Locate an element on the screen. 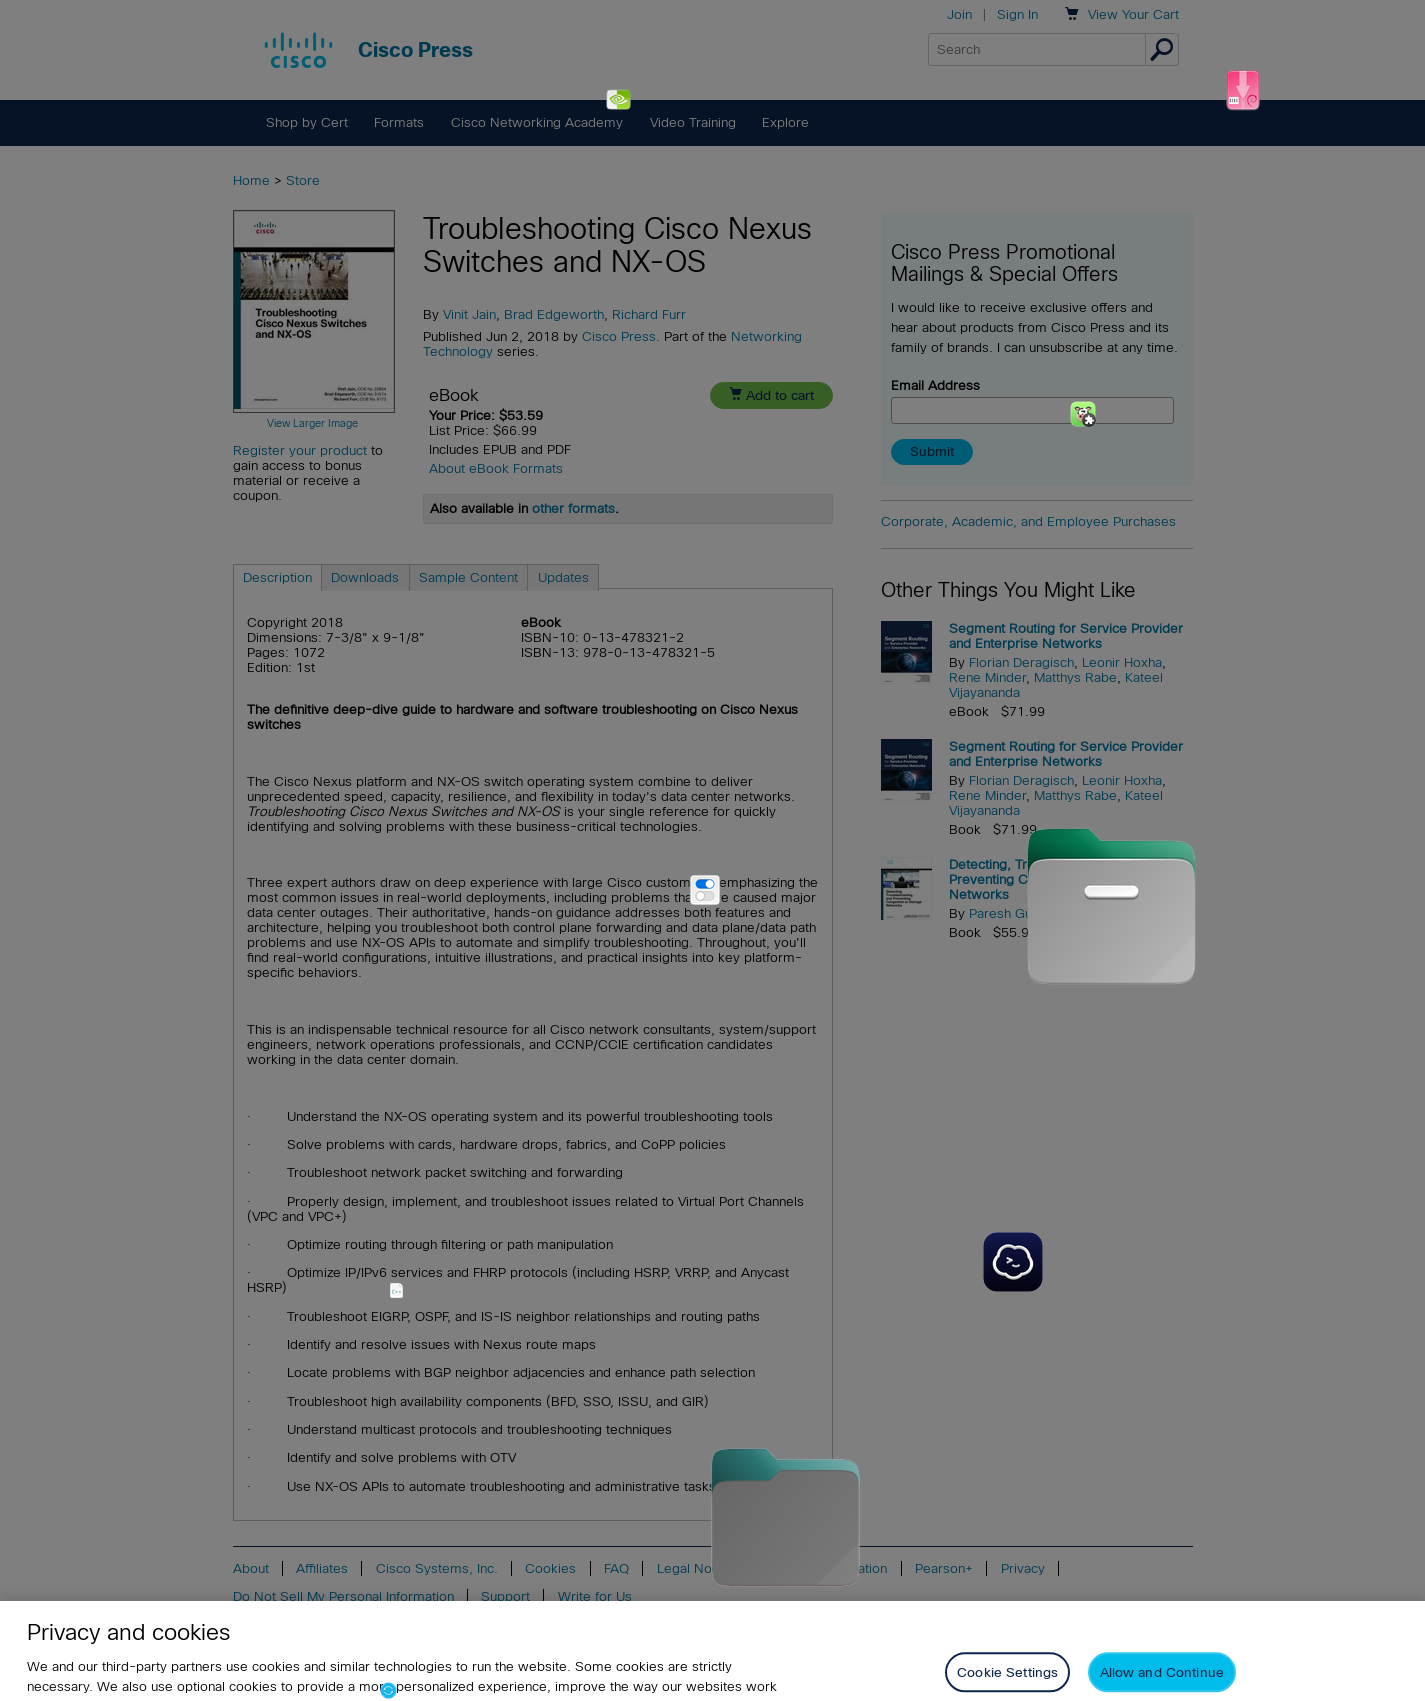 The image size is (1425, 1701). open termius ssh client is located at coordinates (1013, 1262).